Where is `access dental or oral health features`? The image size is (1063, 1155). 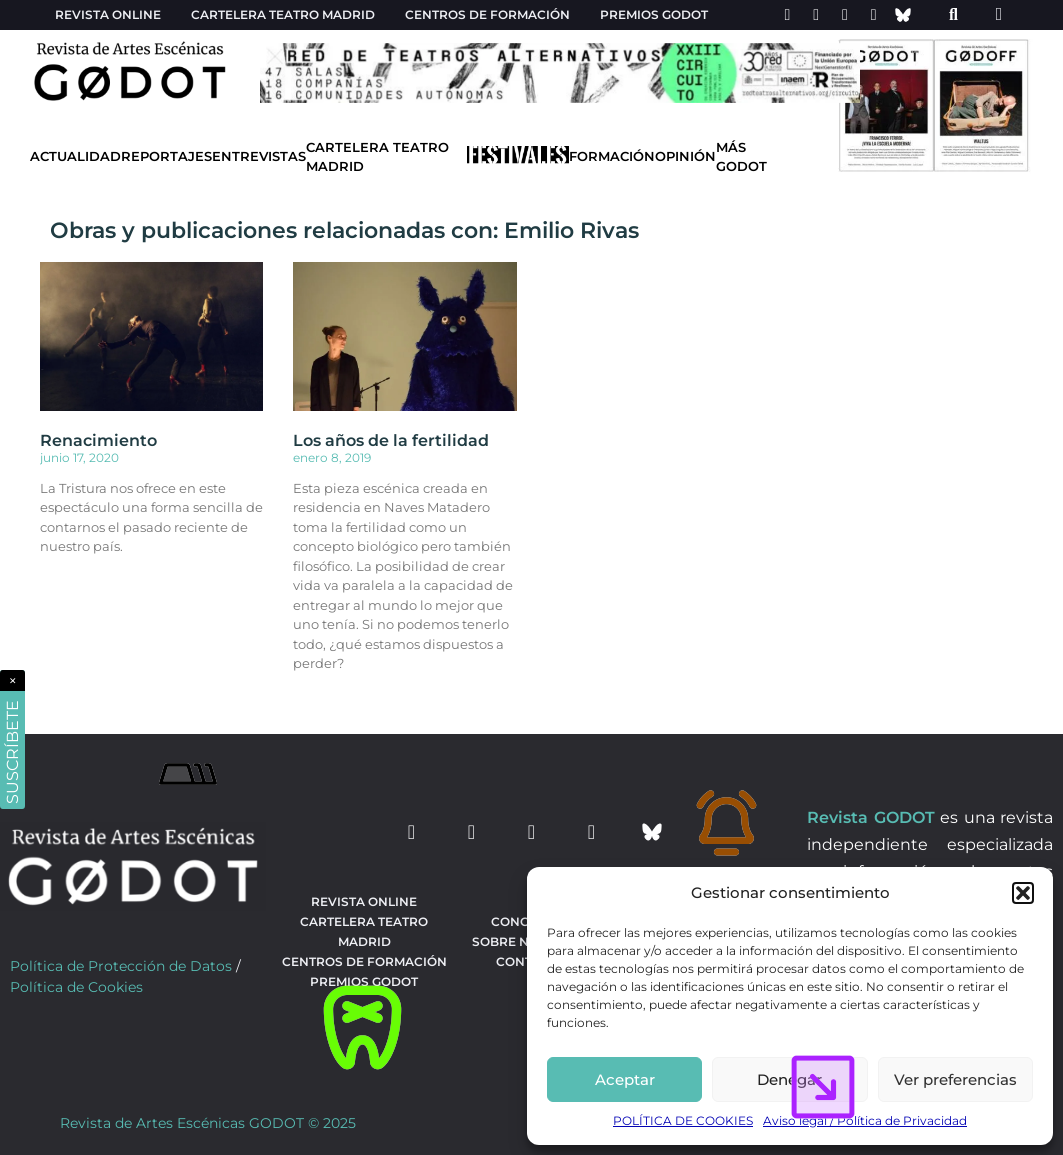
access dental or oral health features is located at coordinates (362, 1027).